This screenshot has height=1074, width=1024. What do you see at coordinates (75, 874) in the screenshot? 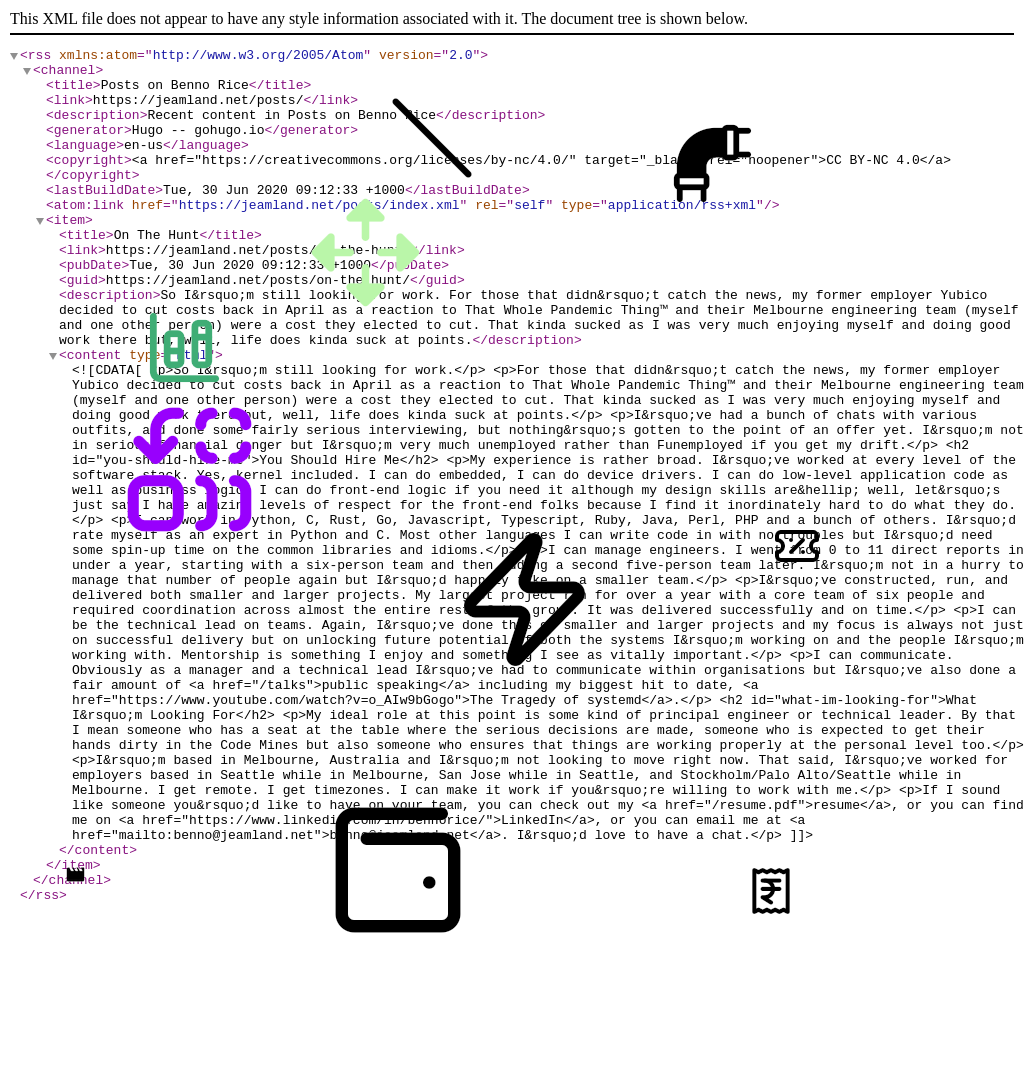
I see `access video or movie content` at bounding box center [75, 874].